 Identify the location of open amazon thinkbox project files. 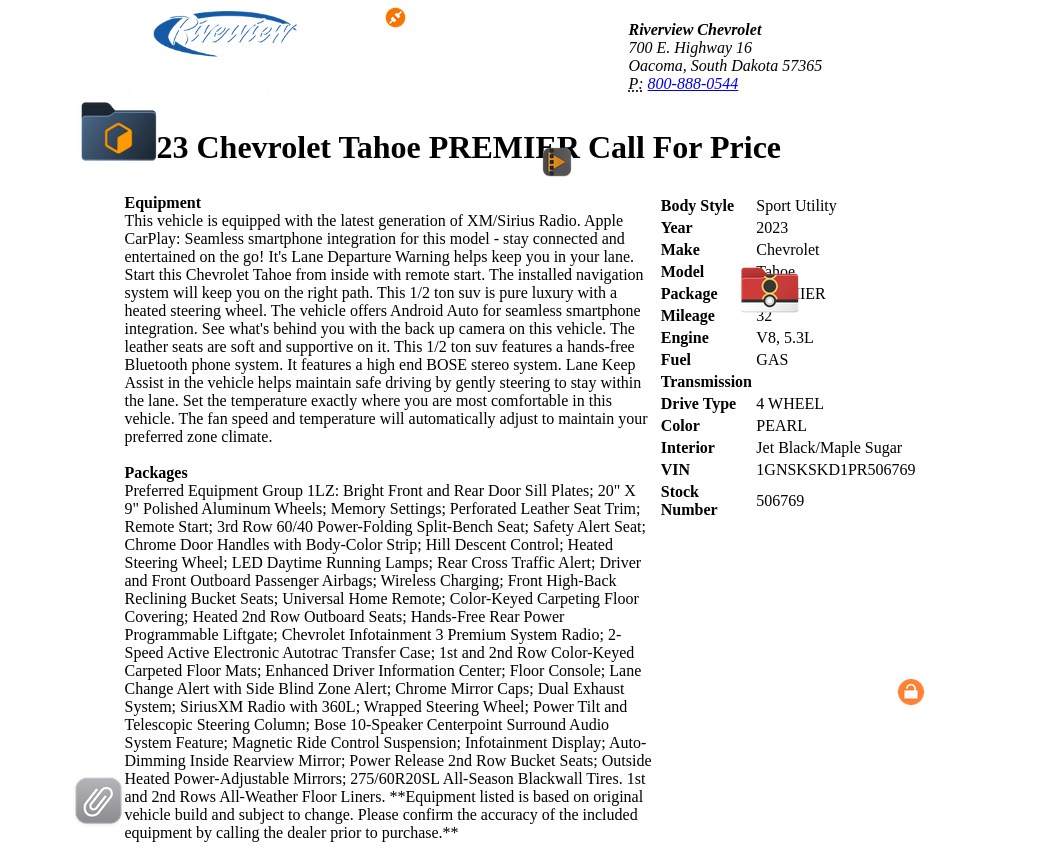
(118, 133).